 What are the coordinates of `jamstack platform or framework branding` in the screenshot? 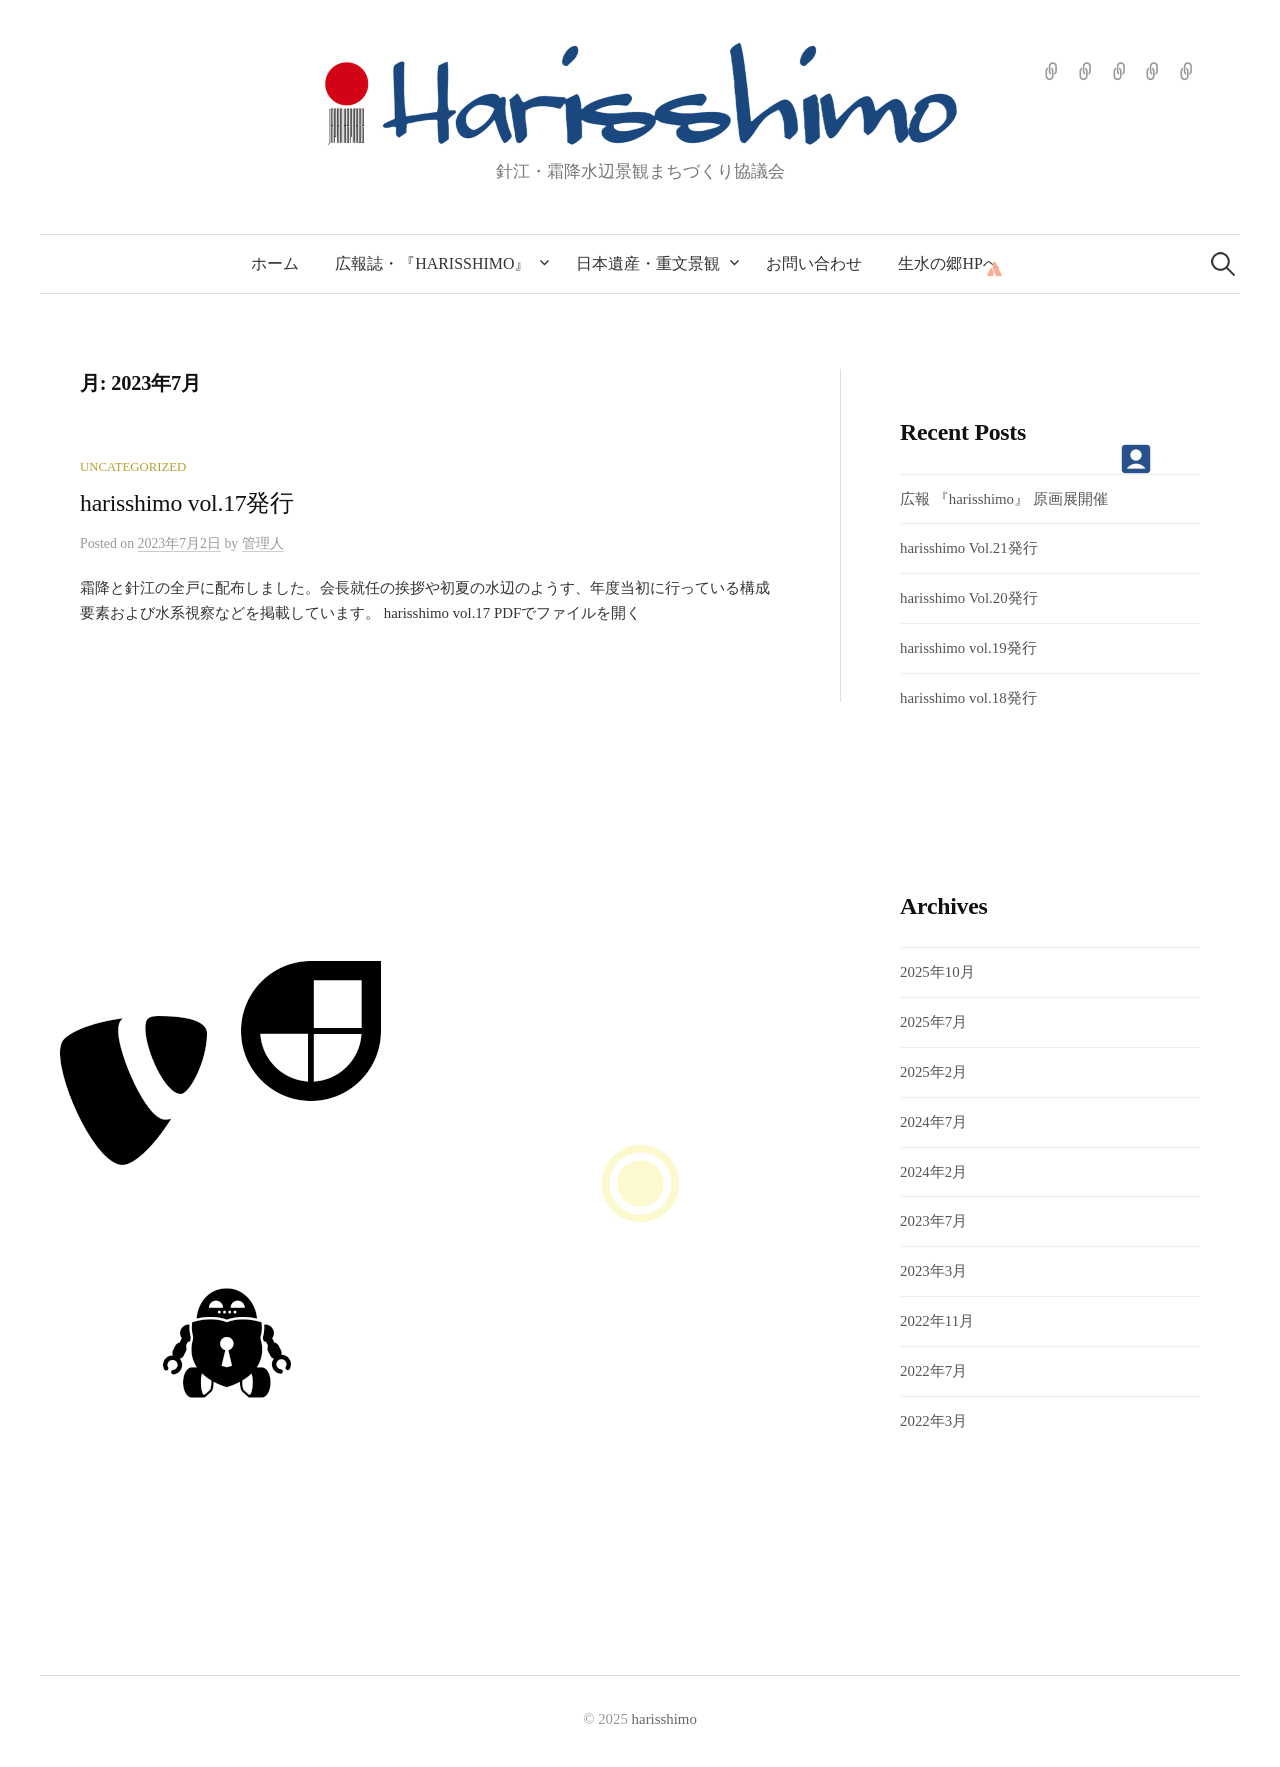 It's located at (311, 1031).